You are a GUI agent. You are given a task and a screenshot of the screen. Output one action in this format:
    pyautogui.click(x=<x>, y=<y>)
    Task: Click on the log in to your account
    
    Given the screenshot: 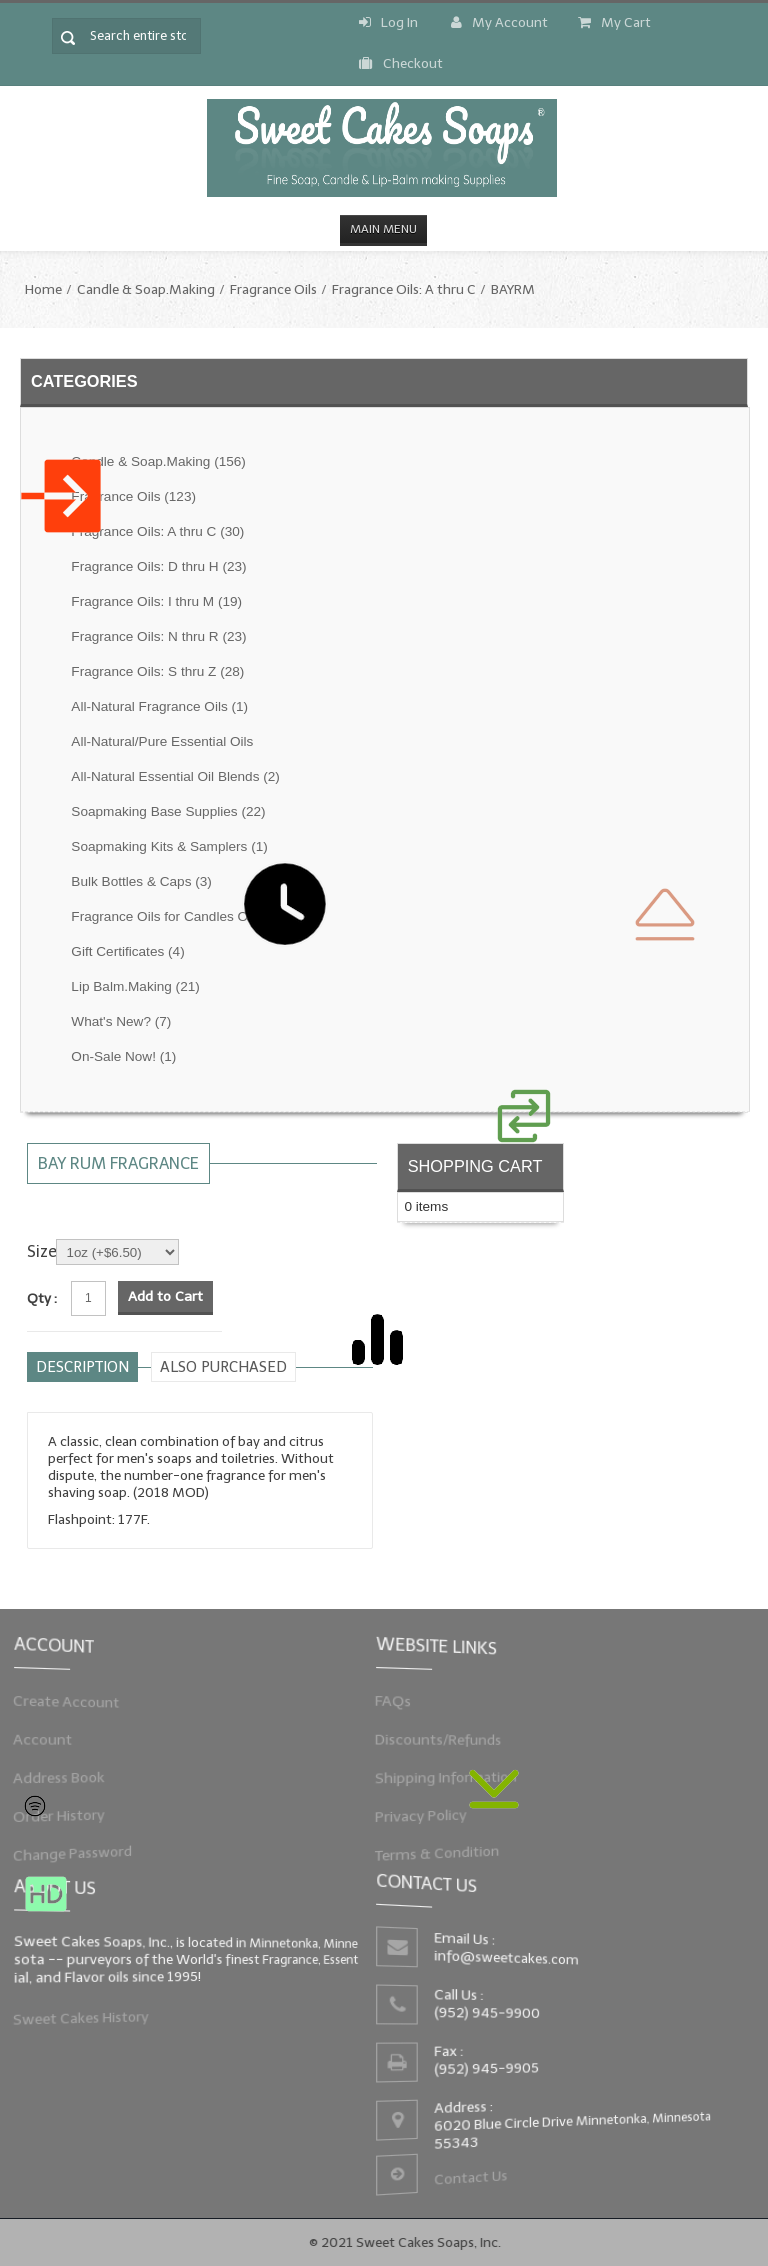 What is the action you would take?
    pyautogui.click(x=61, y=496)
    